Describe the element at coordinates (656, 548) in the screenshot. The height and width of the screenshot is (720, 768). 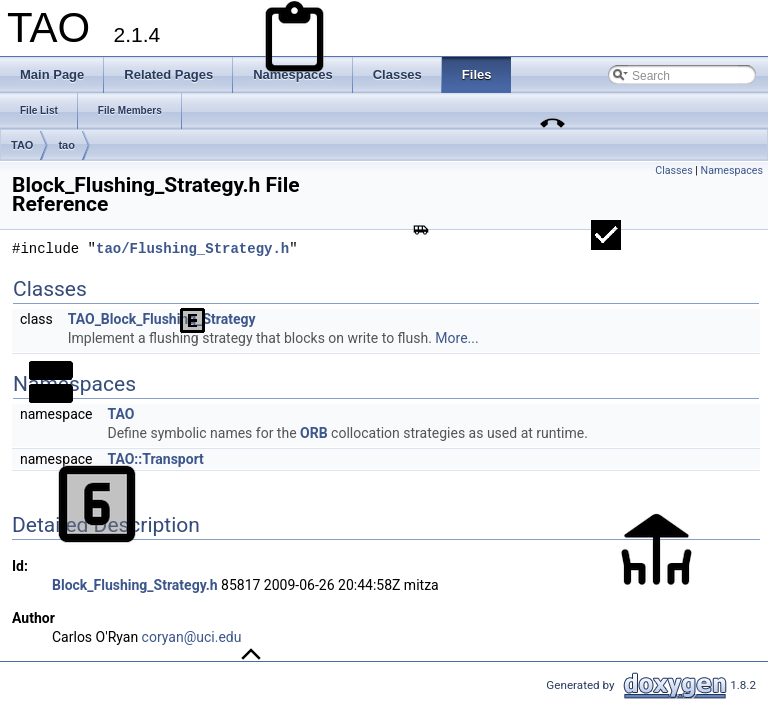
I see `access outdoor or patio settings` at that location.